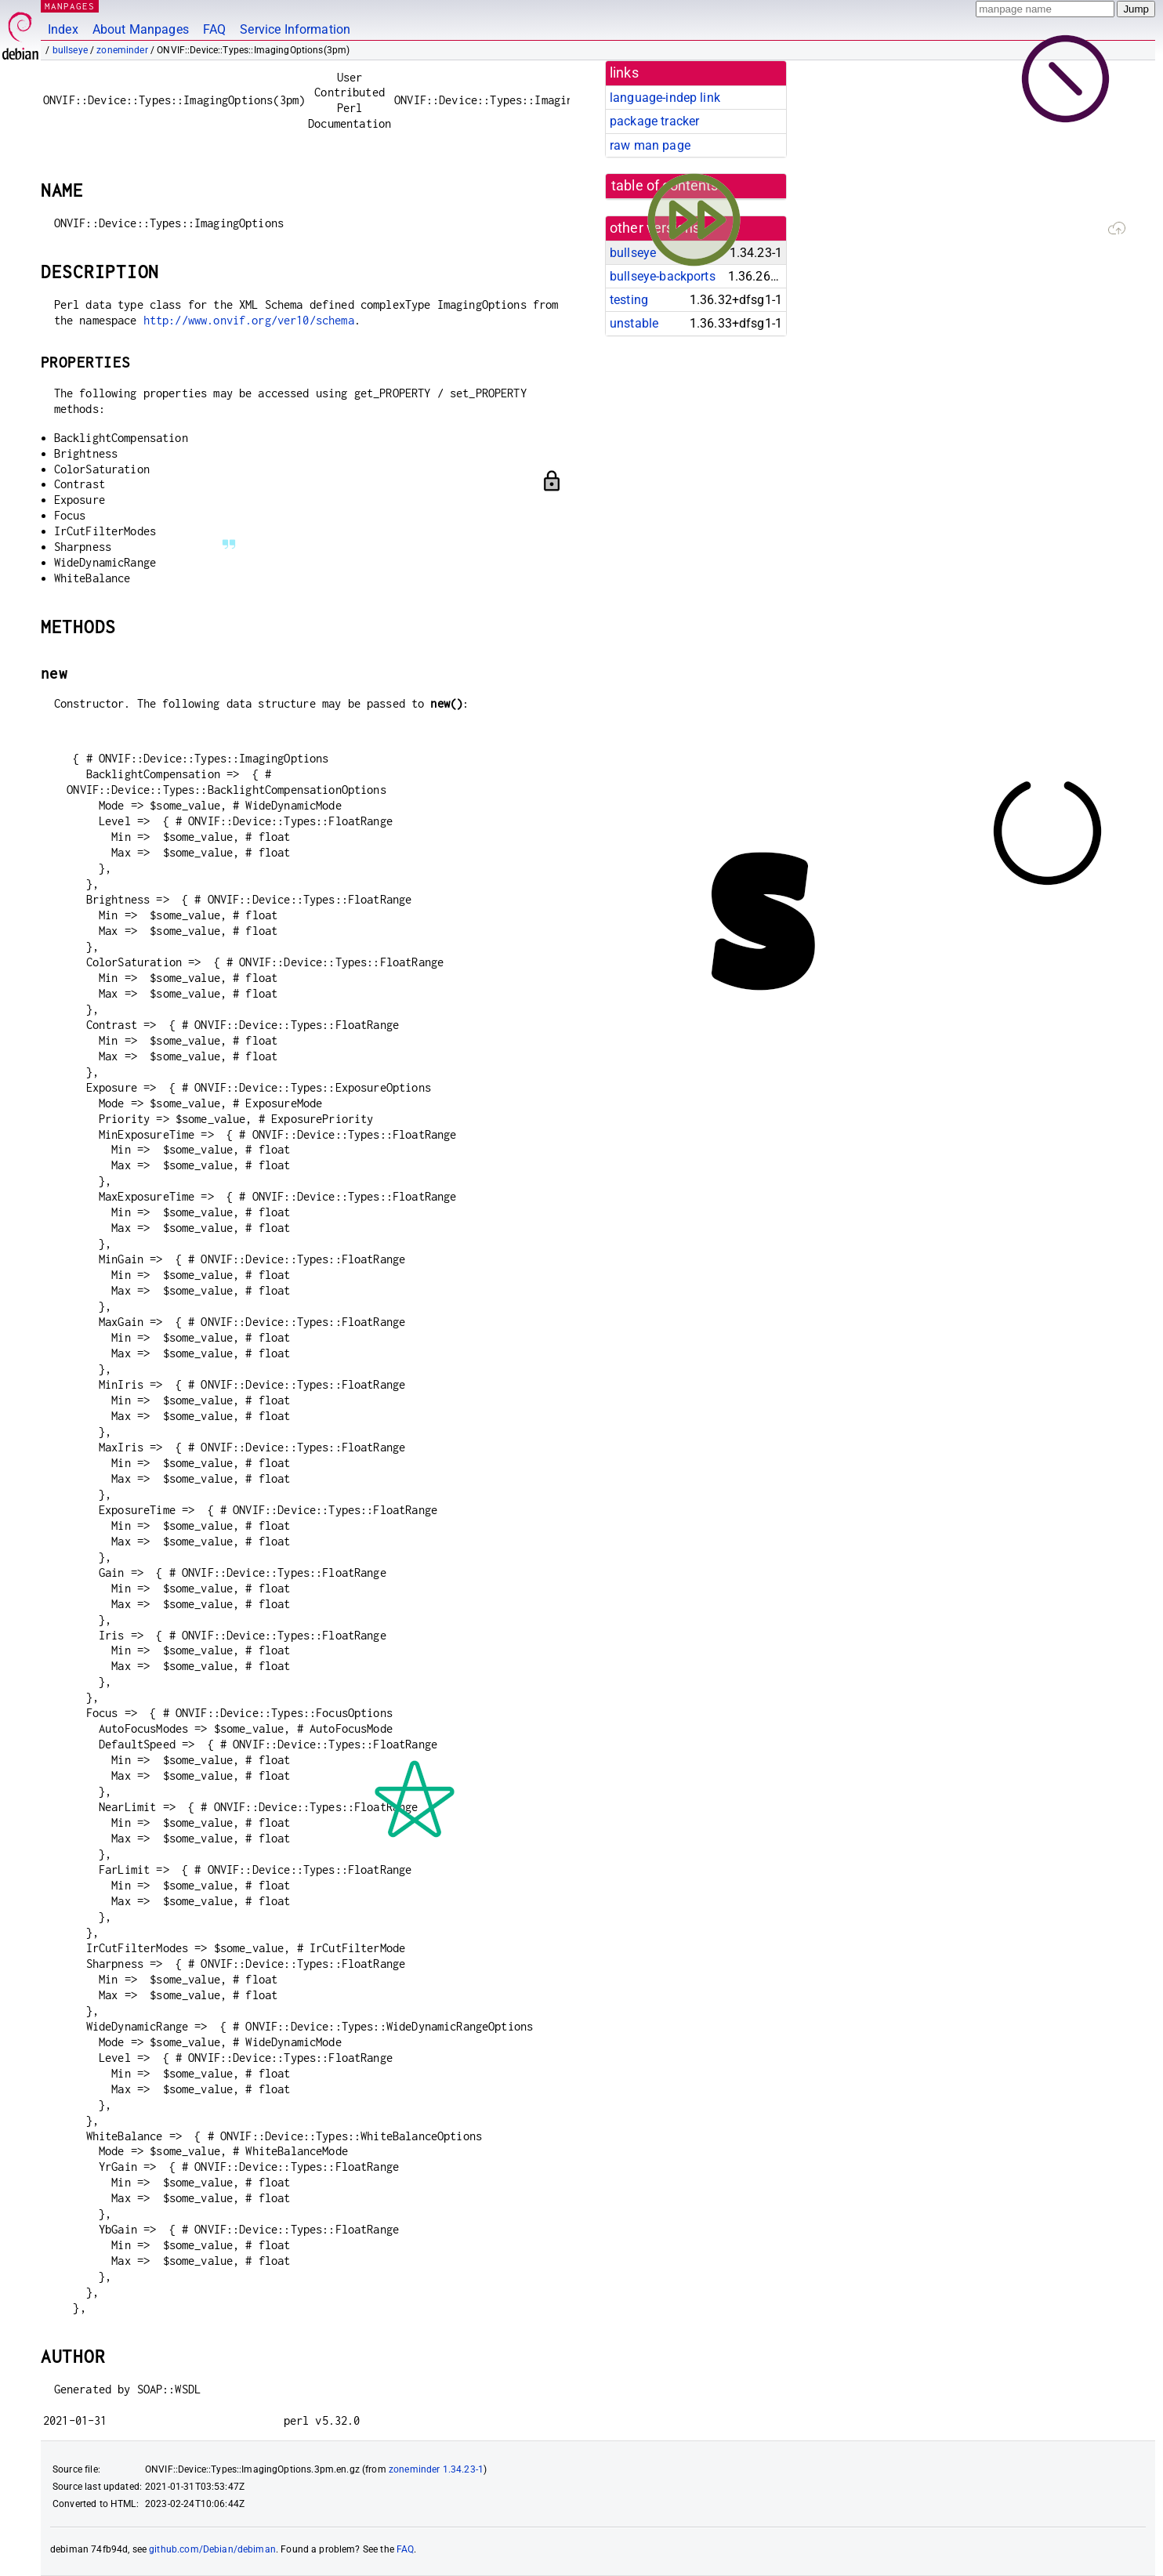  What do you see at coordinates (1065, 78) in the screenshot?
I see `indicates a prohibited or restricted action` at bounding box center [1065, 78].